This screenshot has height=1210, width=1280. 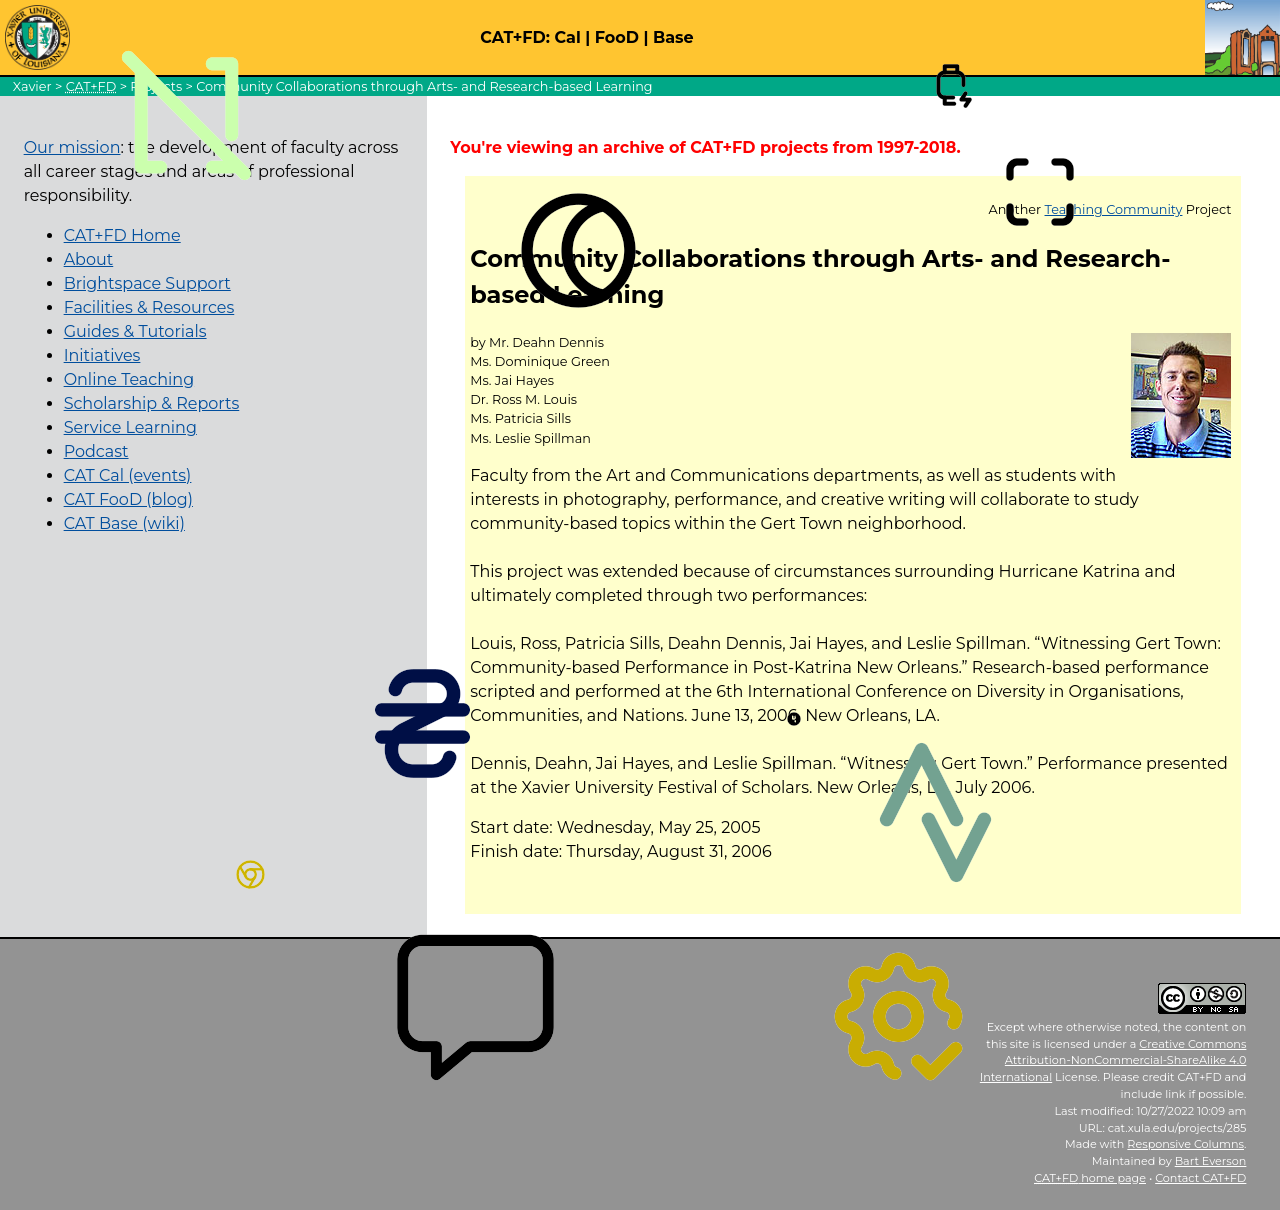 What do you see at coordinates (422, 723) in the screenshot?
I see `indicates Ukrainian hryvnia currency` at bounding box center [422, 723].